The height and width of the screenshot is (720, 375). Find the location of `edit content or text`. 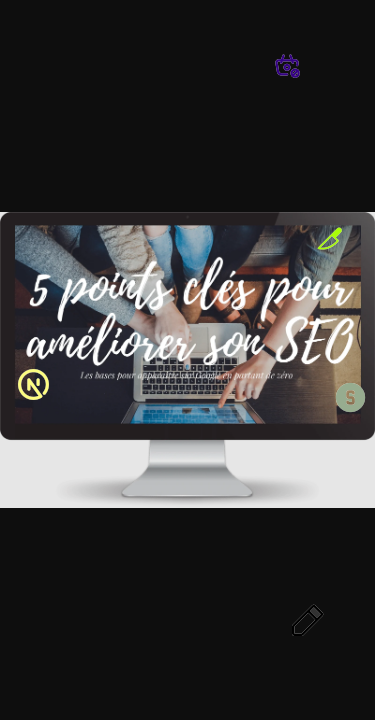

edit content or text is located at coordinates (307, 621).